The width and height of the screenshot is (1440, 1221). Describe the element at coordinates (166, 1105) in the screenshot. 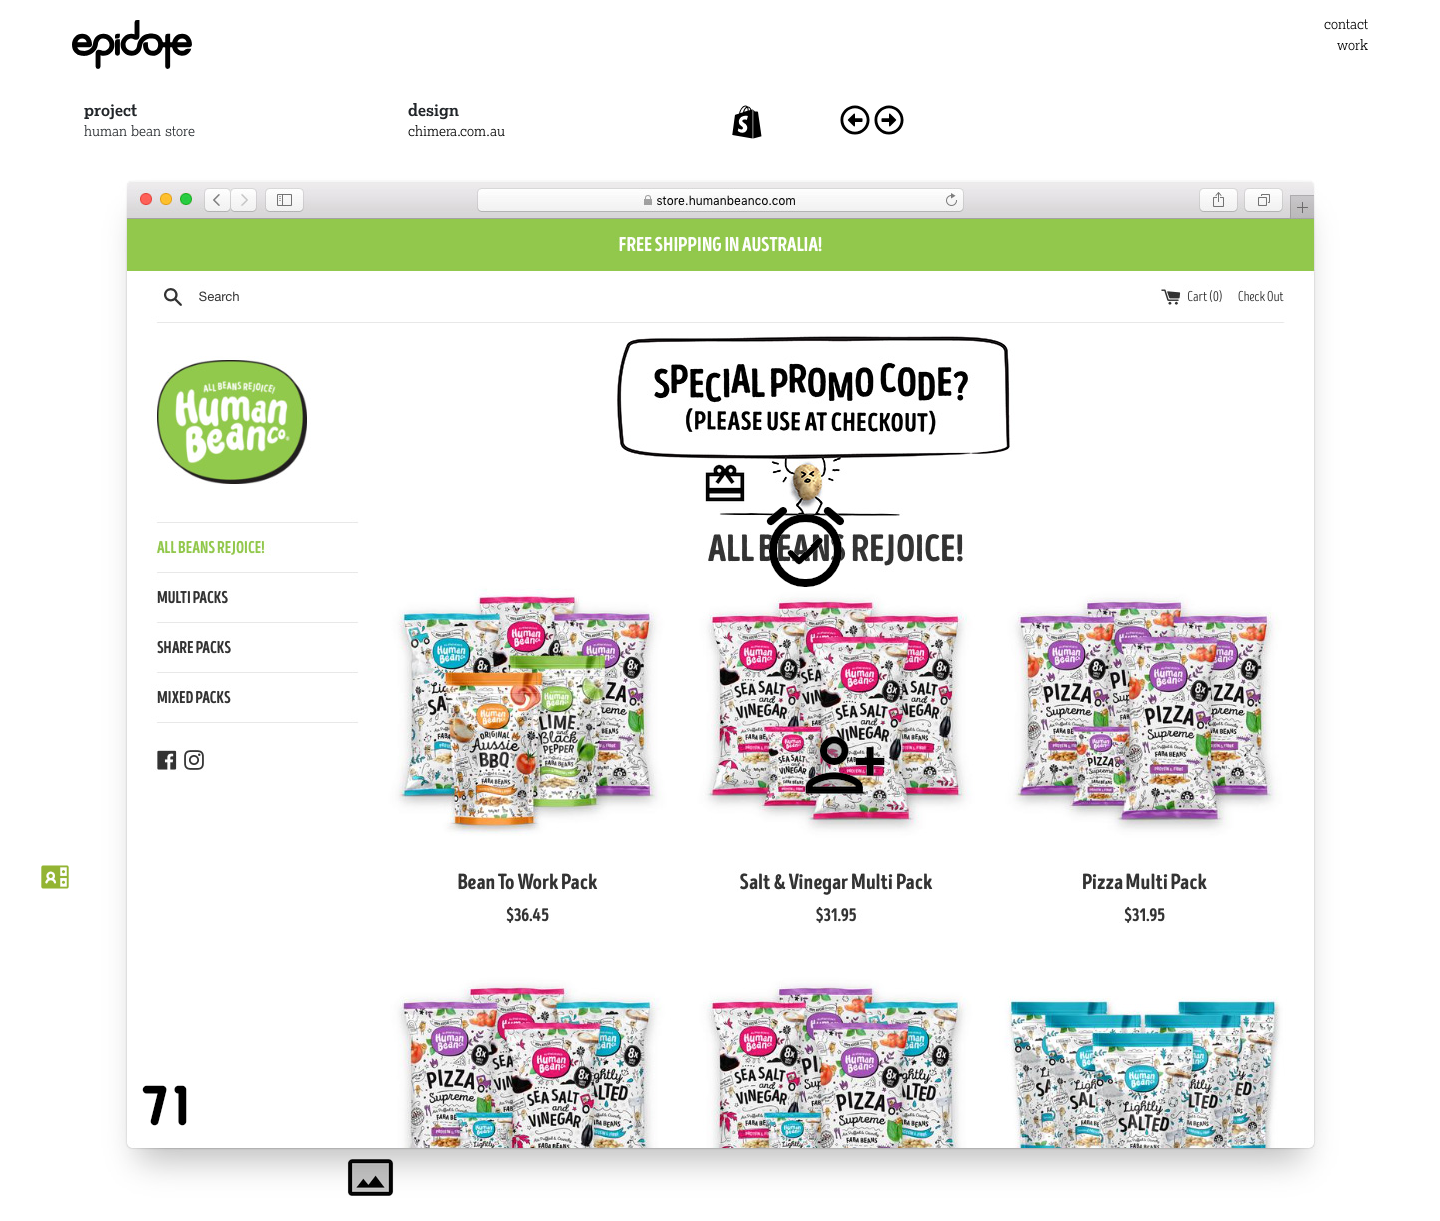

I see `indicates item number 71 in a list or sequence` at that location.